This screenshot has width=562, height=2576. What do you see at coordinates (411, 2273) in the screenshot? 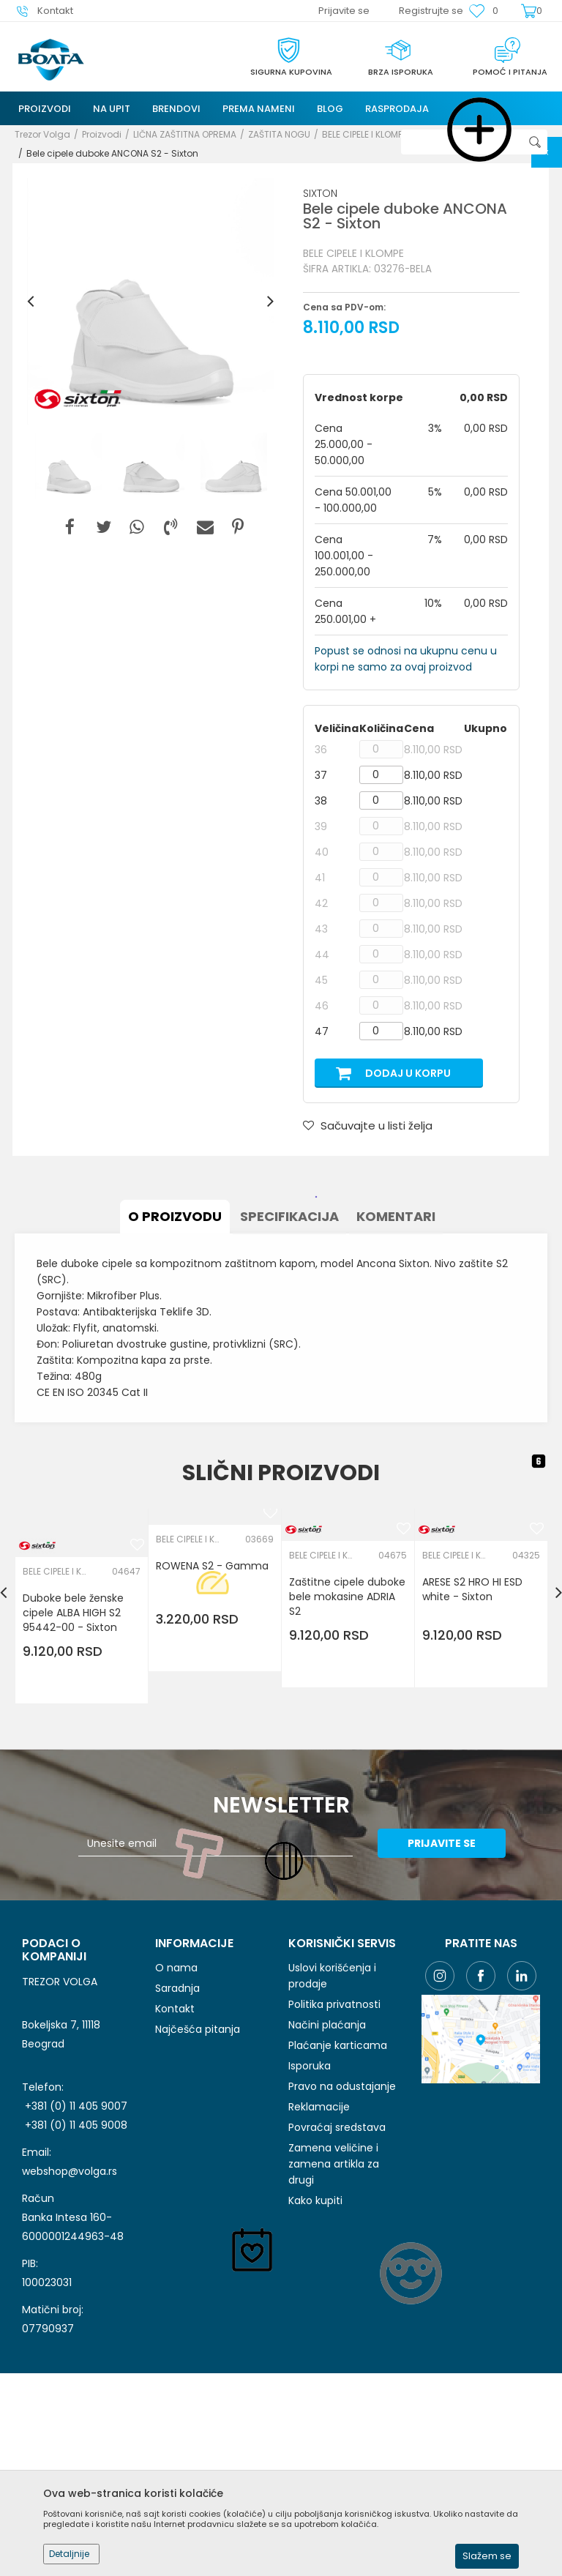
I see `select nerd or geeky mood/reaction` at bounding box center [411, 2273].